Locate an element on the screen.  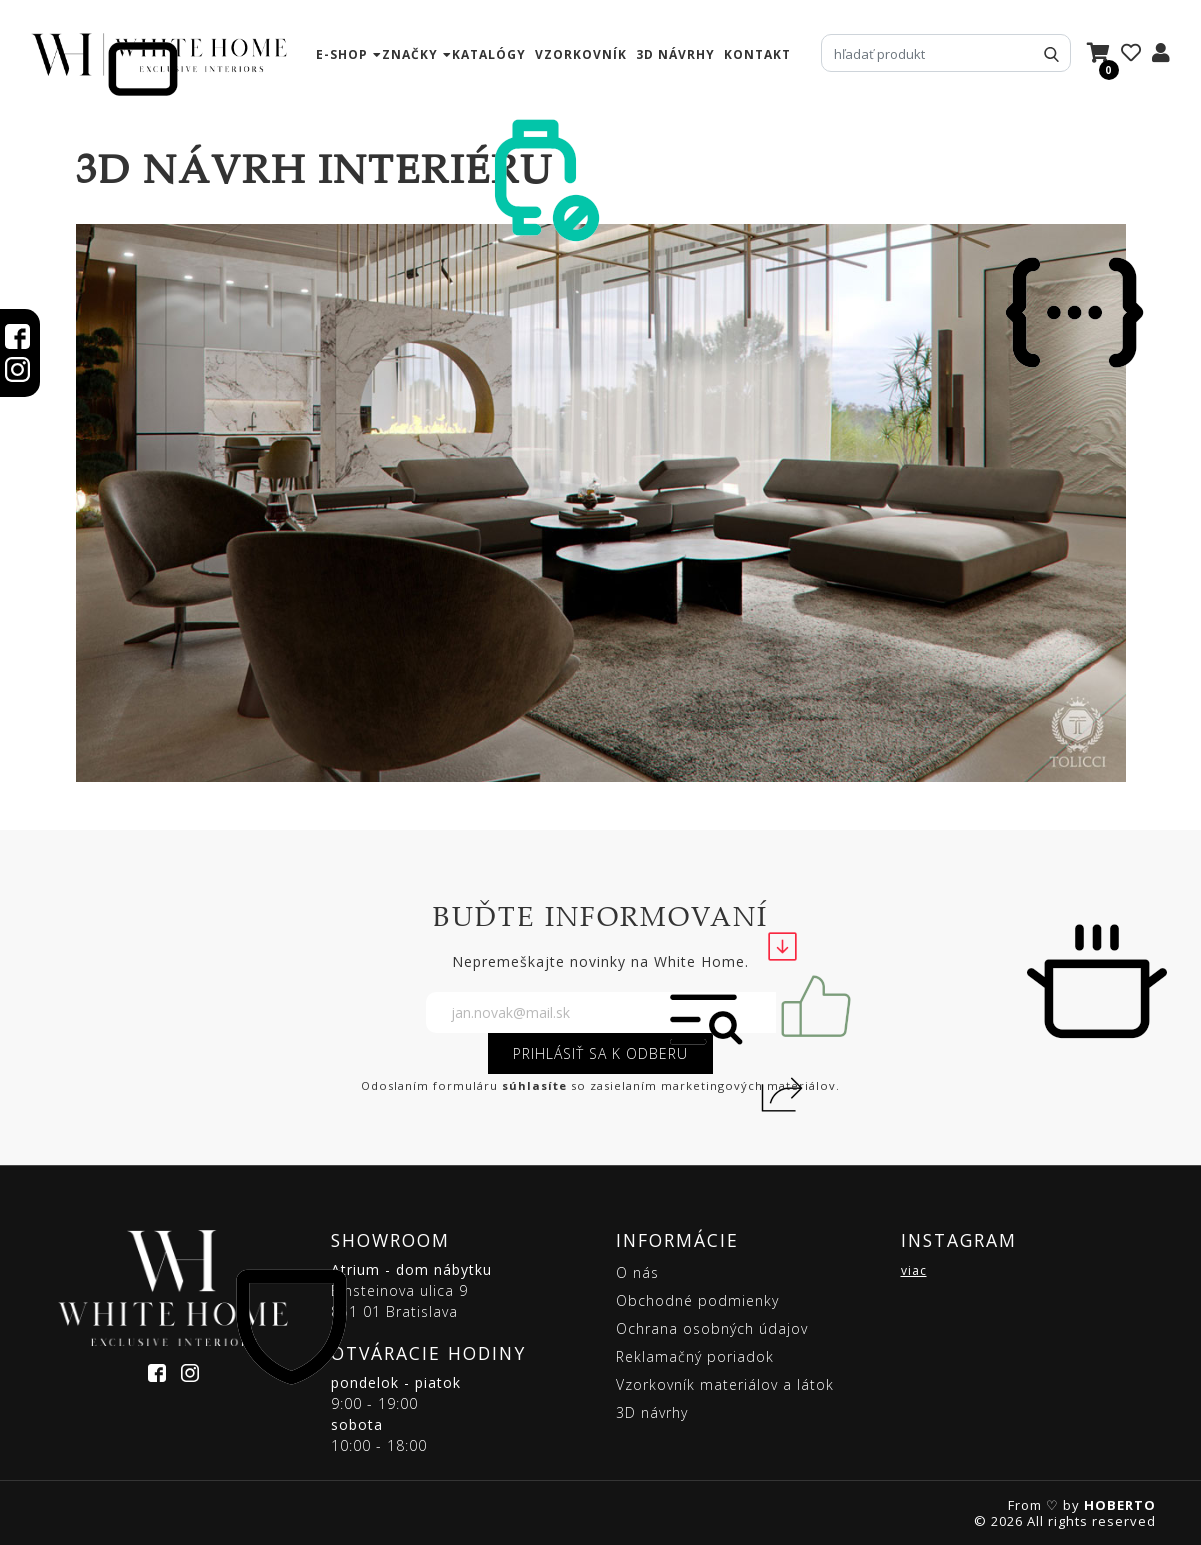
search within a list or document is located at coordinates (703, 1019).